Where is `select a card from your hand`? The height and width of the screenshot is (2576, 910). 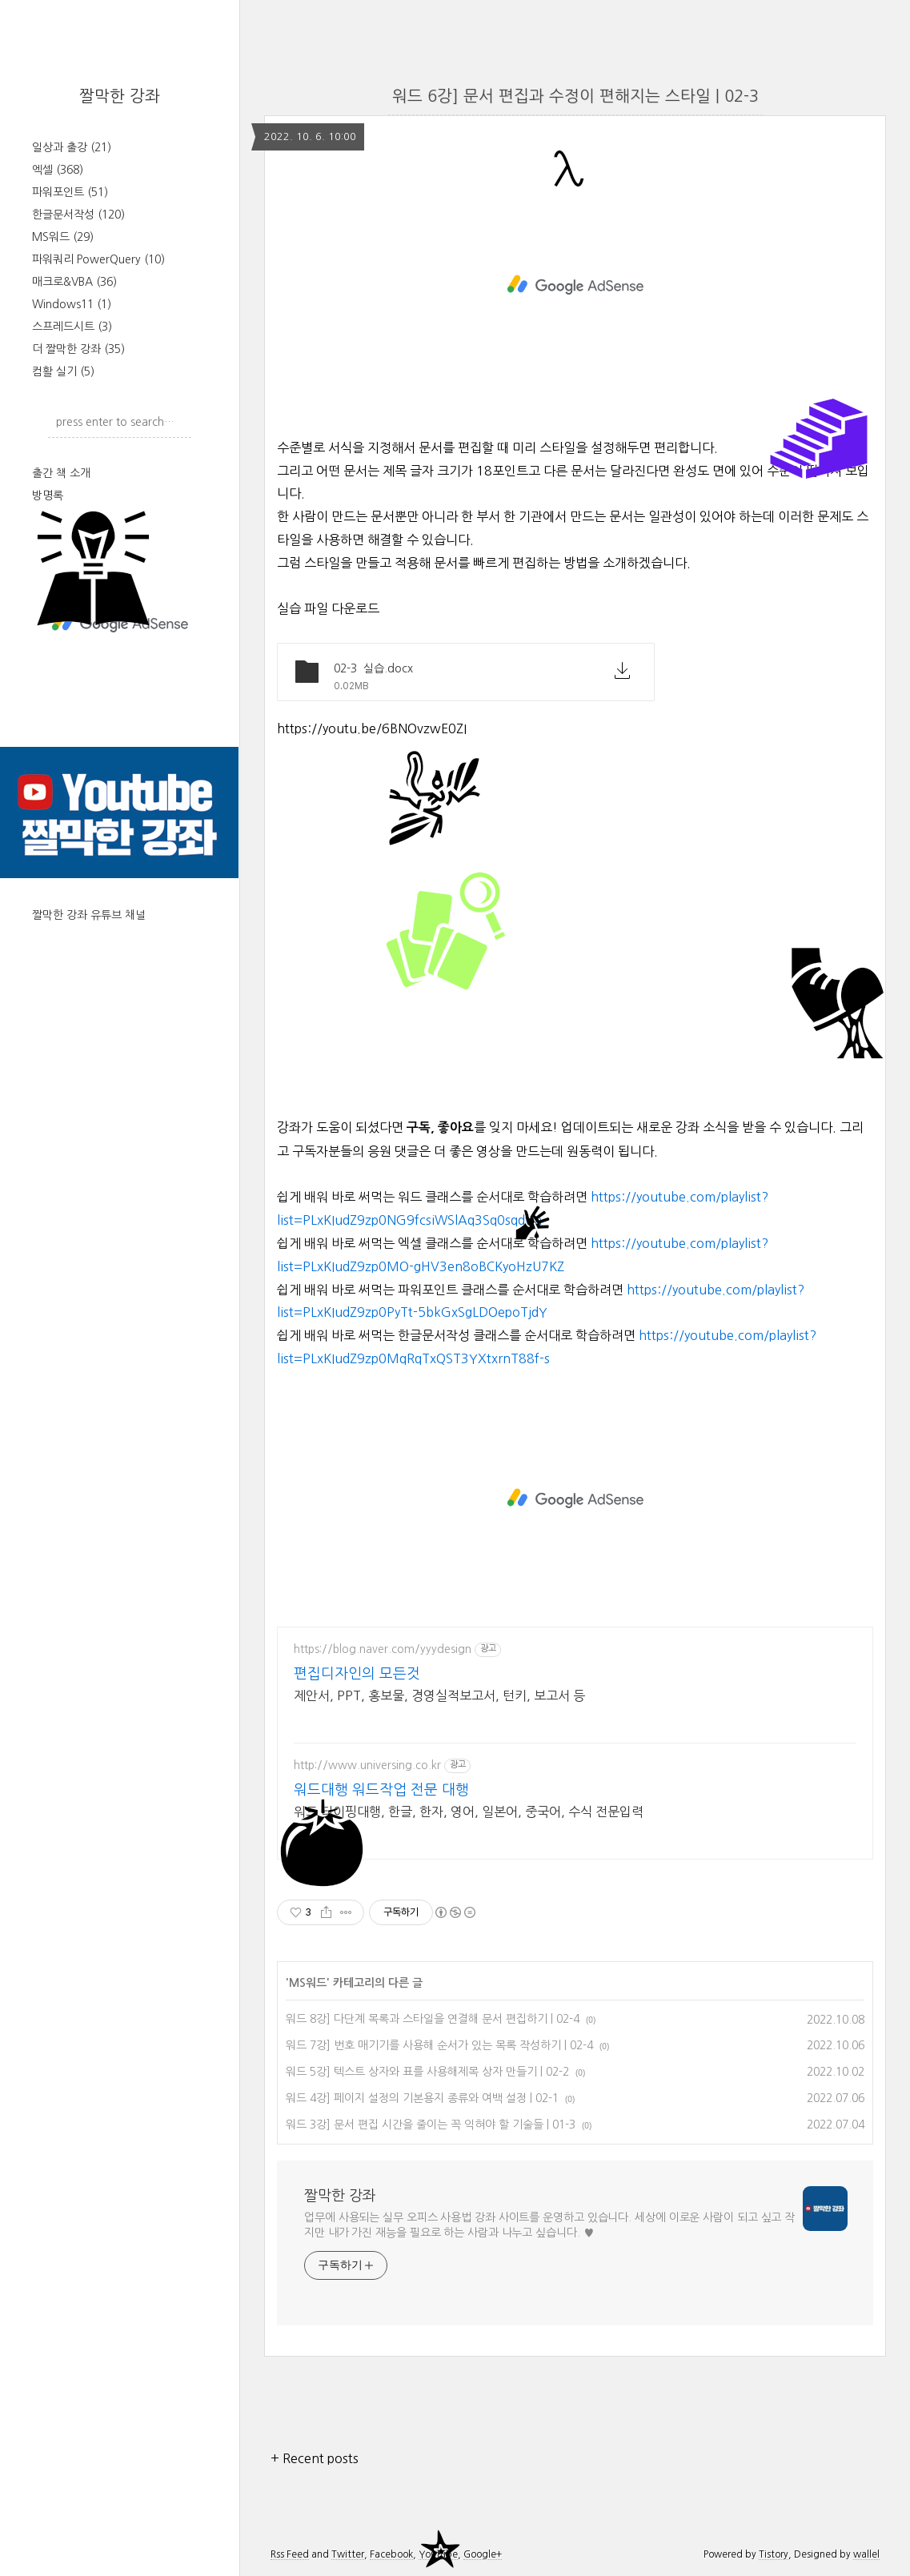
select a card from your hand is located at coordinates (446, 931).